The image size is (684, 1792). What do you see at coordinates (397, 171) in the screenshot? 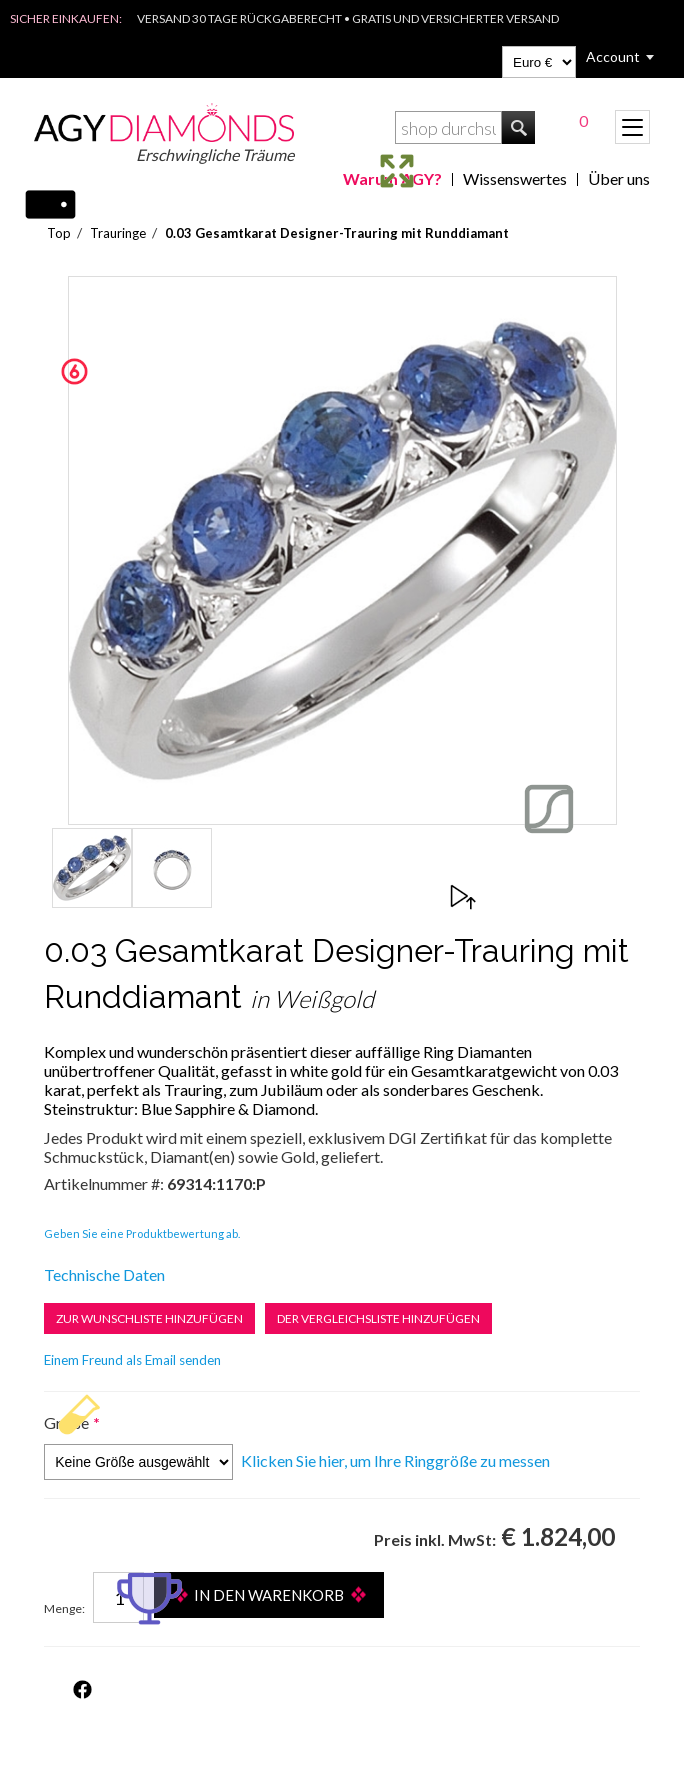
I see `expand to fullscreen mode` at bounding box center [397, 171].